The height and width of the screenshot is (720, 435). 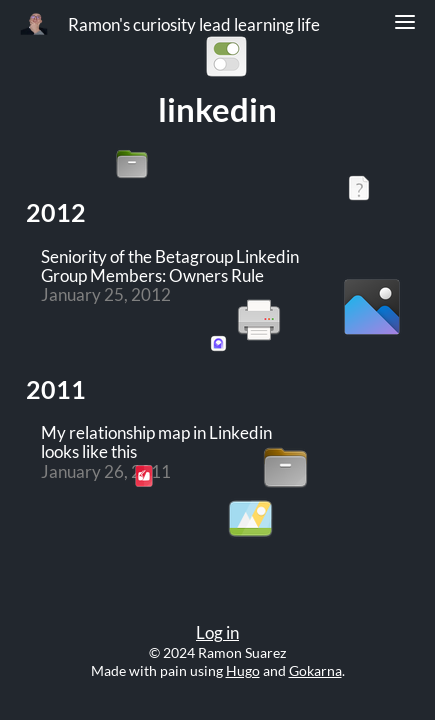 I want to click on open unity tweak tool settings, so click(x=226, y=56).